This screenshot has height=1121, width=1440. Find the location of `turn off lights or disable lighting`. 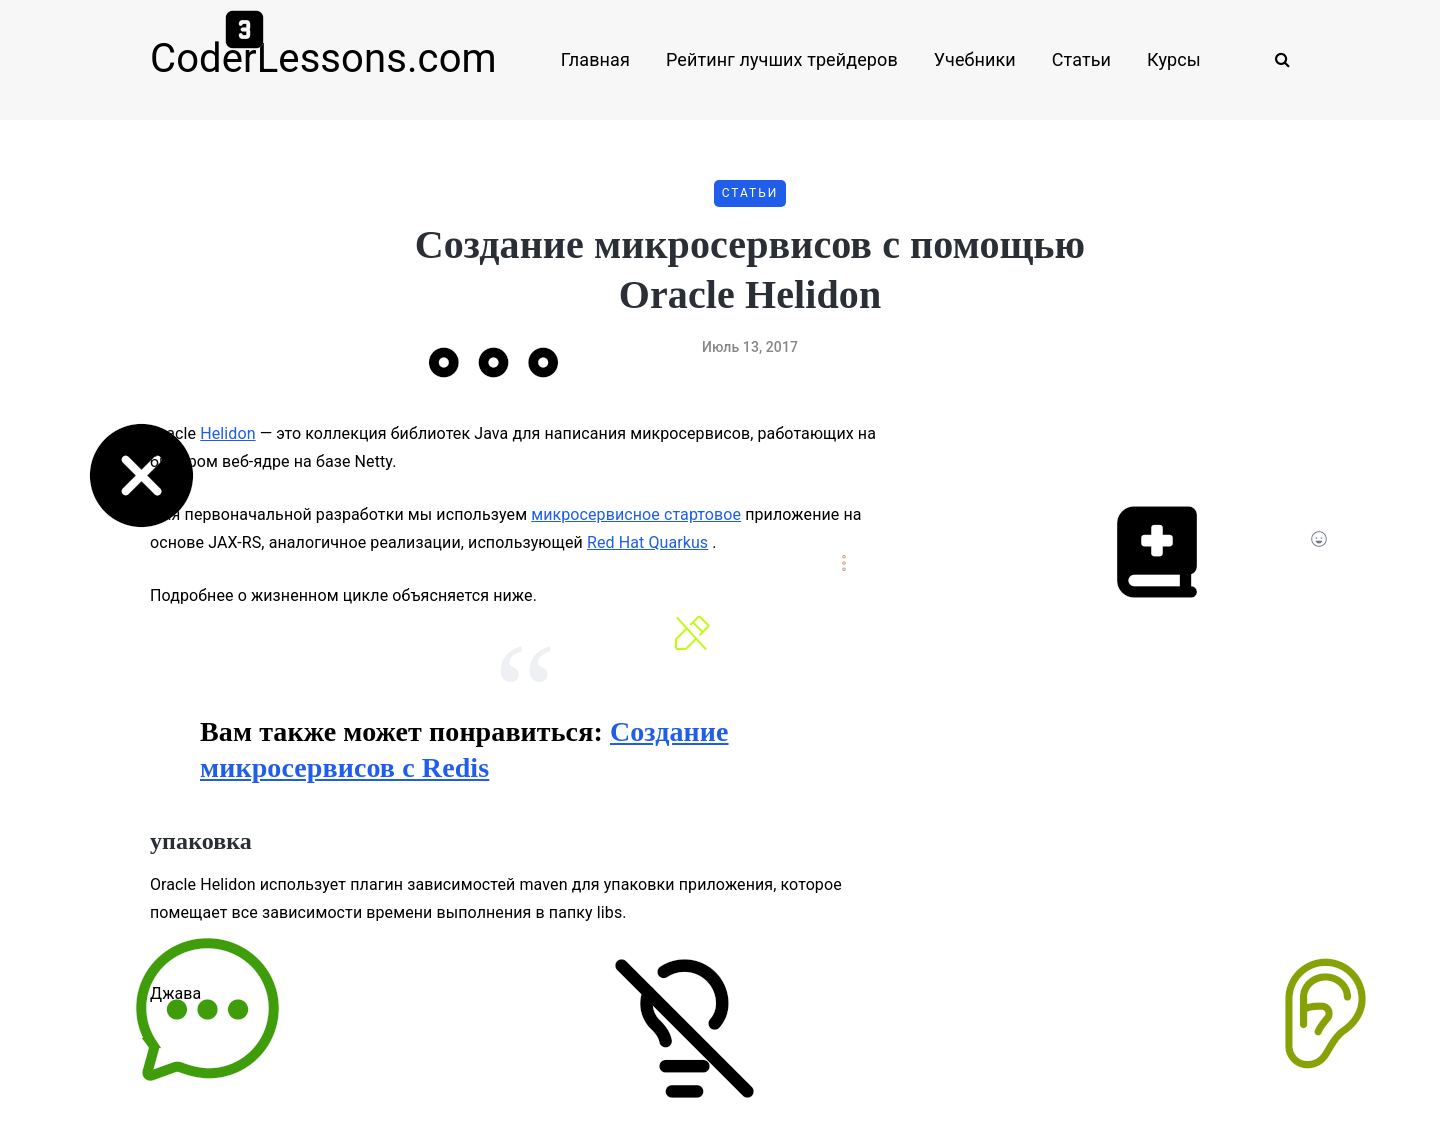

turn off lights or disable lighting is located at coordinates (684, 1028).